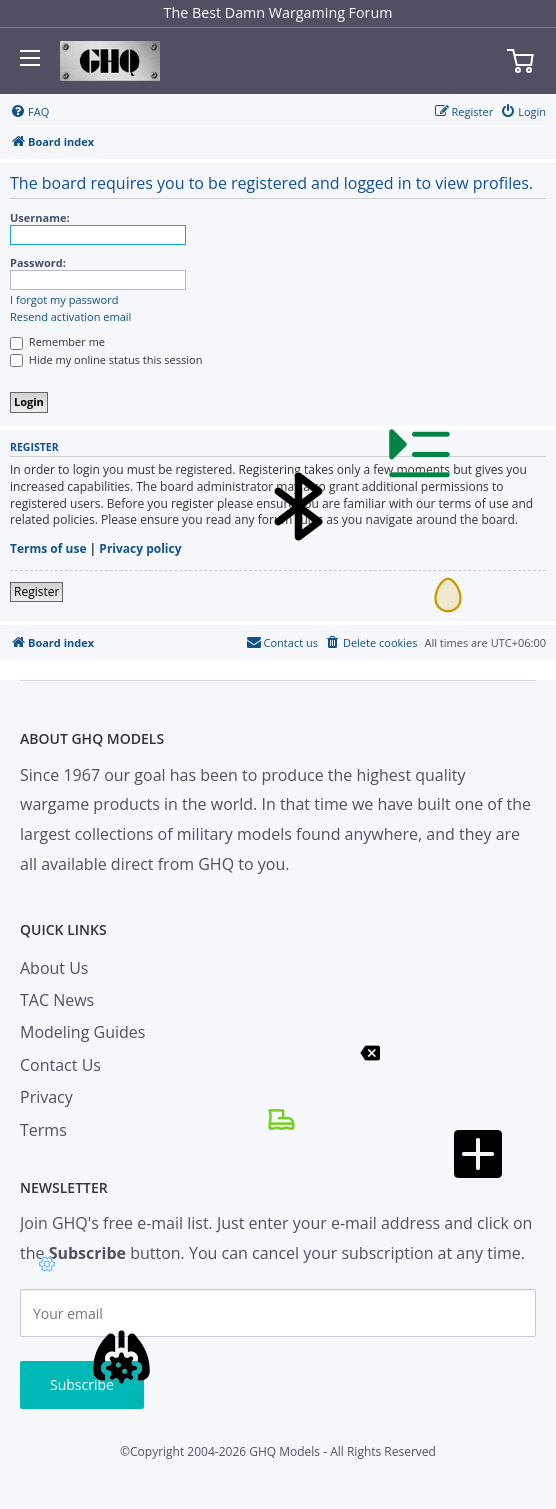 Image resolution: width=556 pixels, height=1509 pixels. I want to click on delete the last character entered, so click(371, 1053).